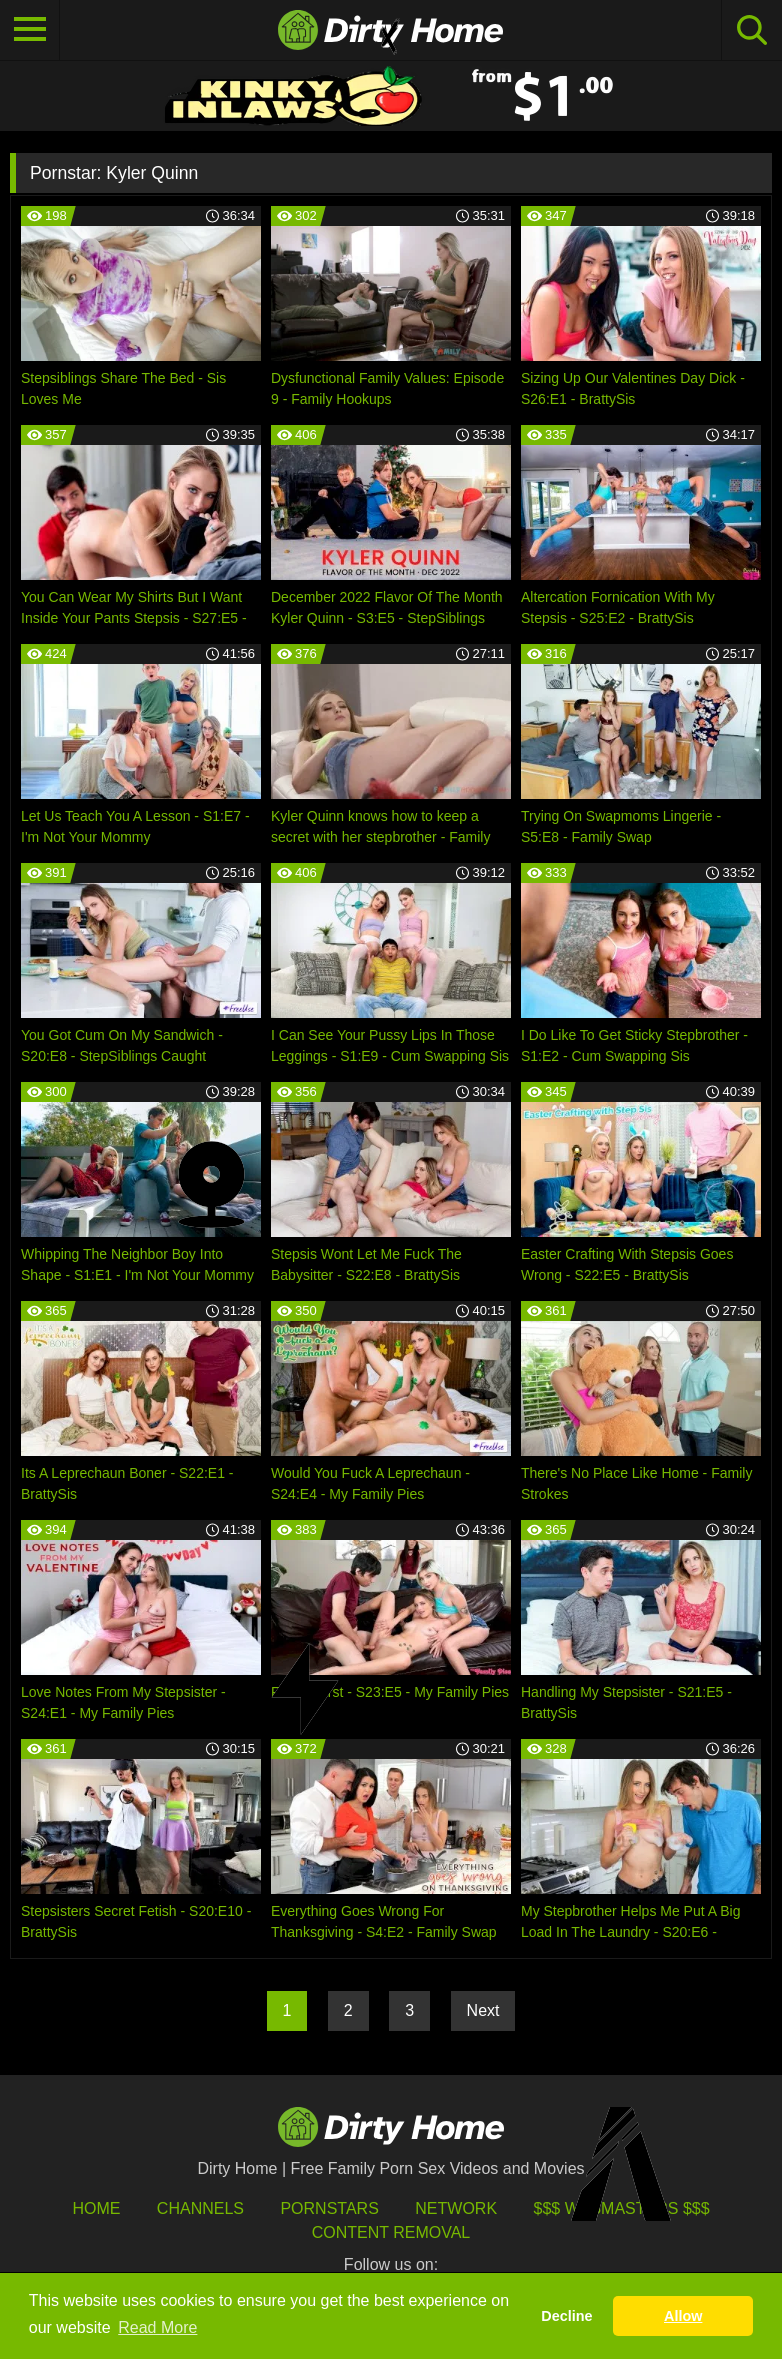 The height and width of the screenshot is (2359, 782). Describe the element at coordinates (621, 2164) in the screenshot. I see `open FiveM game modification client` at that location.